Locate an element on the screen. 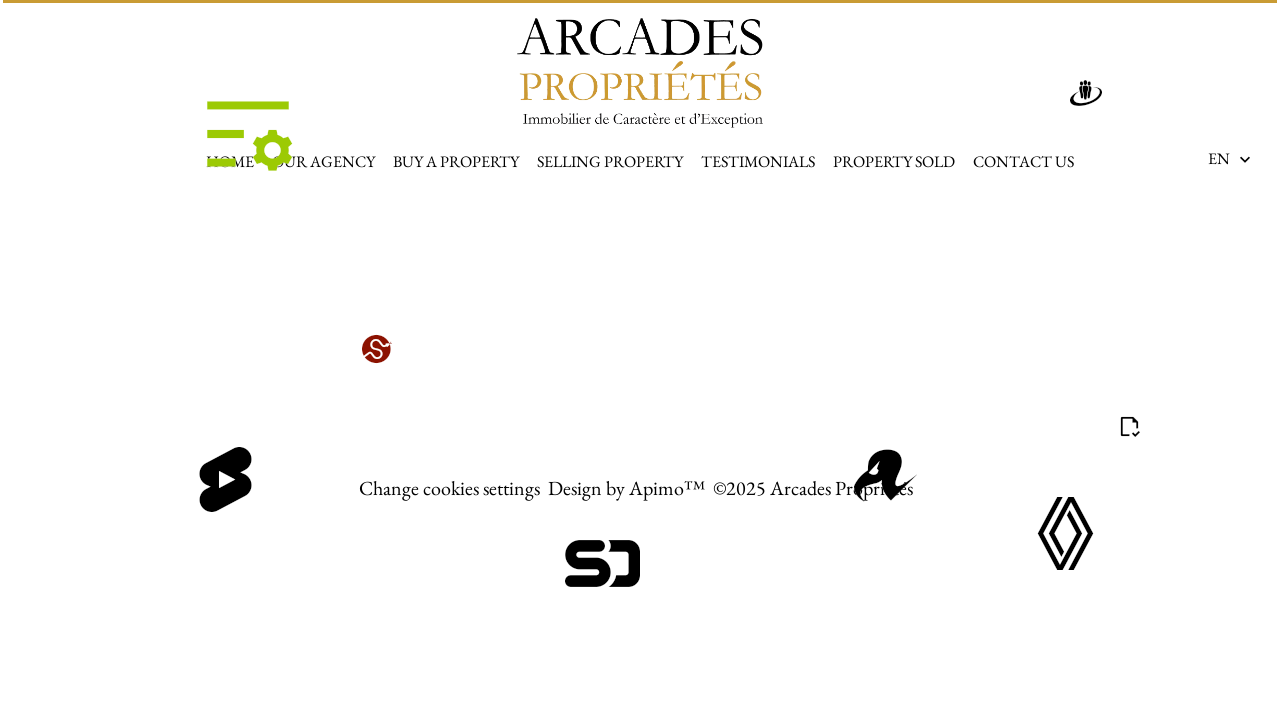  scipy python library logo is located at coordinates (377, 349).